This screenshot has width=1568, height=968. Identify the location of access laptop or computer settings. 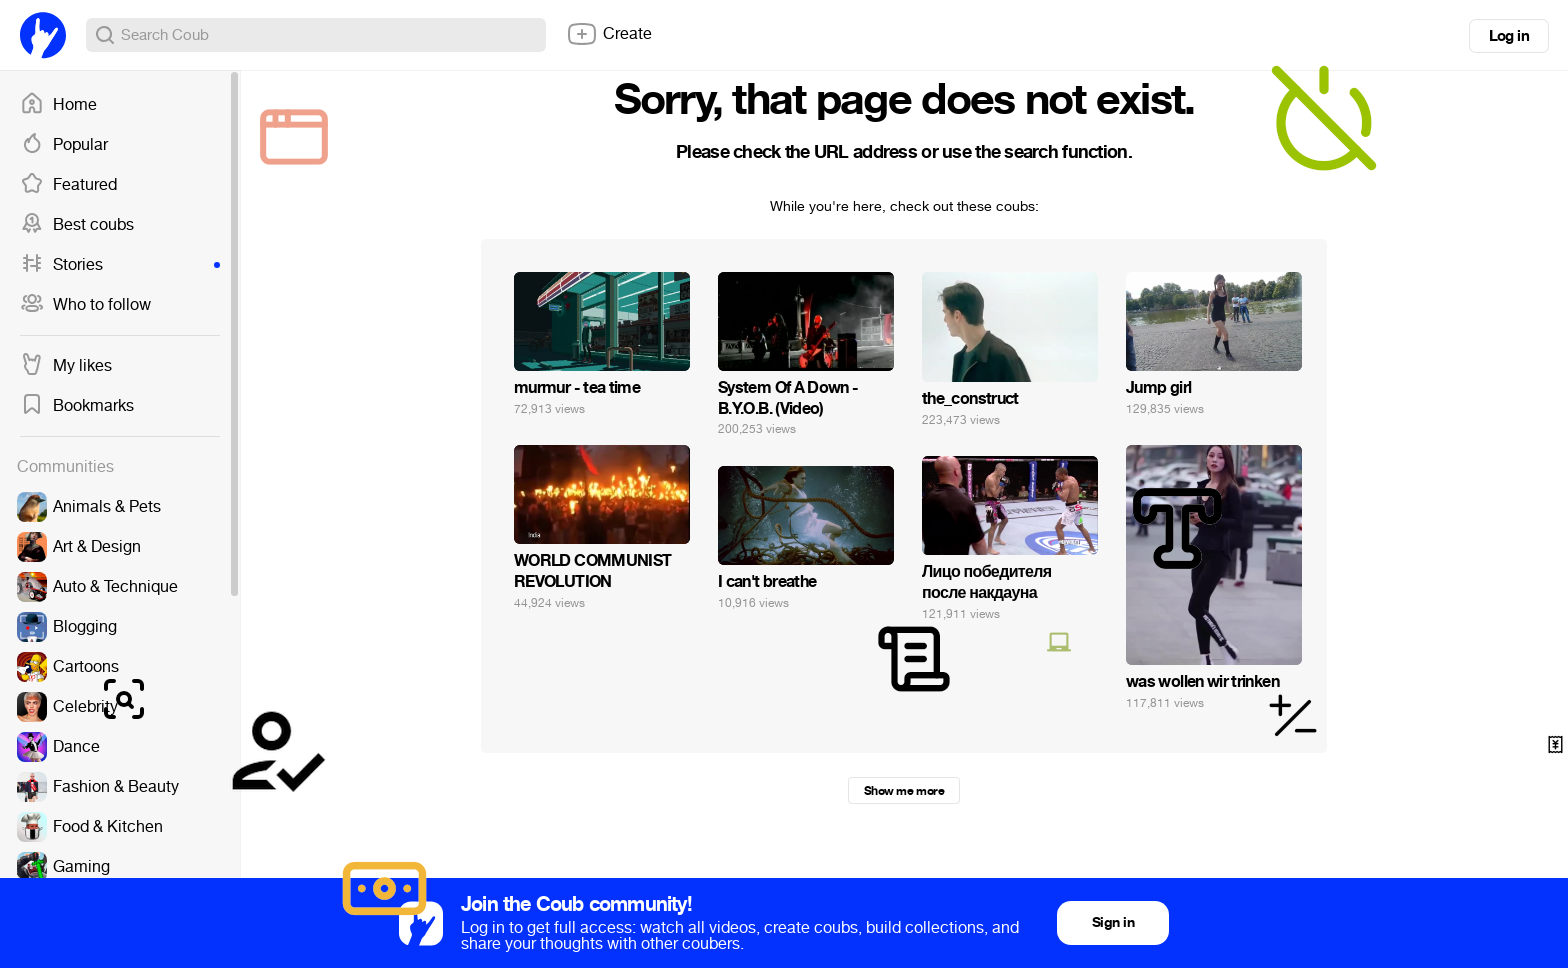
(1059, 642).